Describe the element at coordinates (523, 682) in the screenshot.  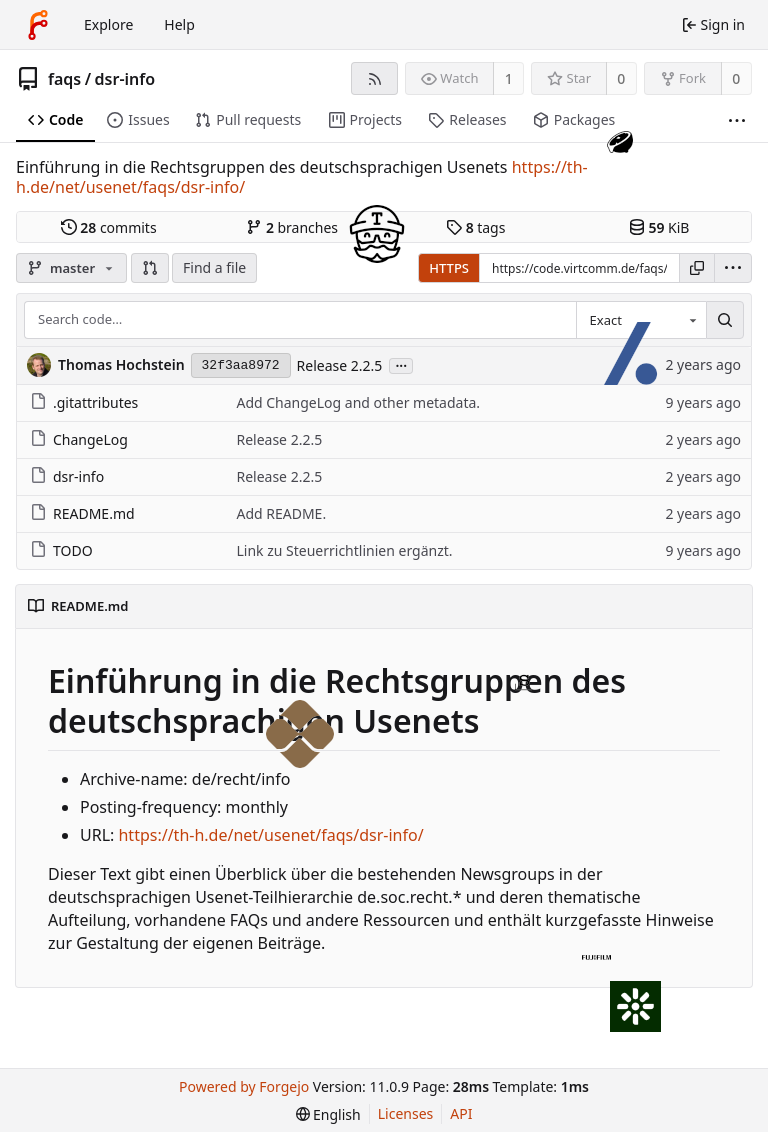
I see `slackware linux distribution logo` at that location.